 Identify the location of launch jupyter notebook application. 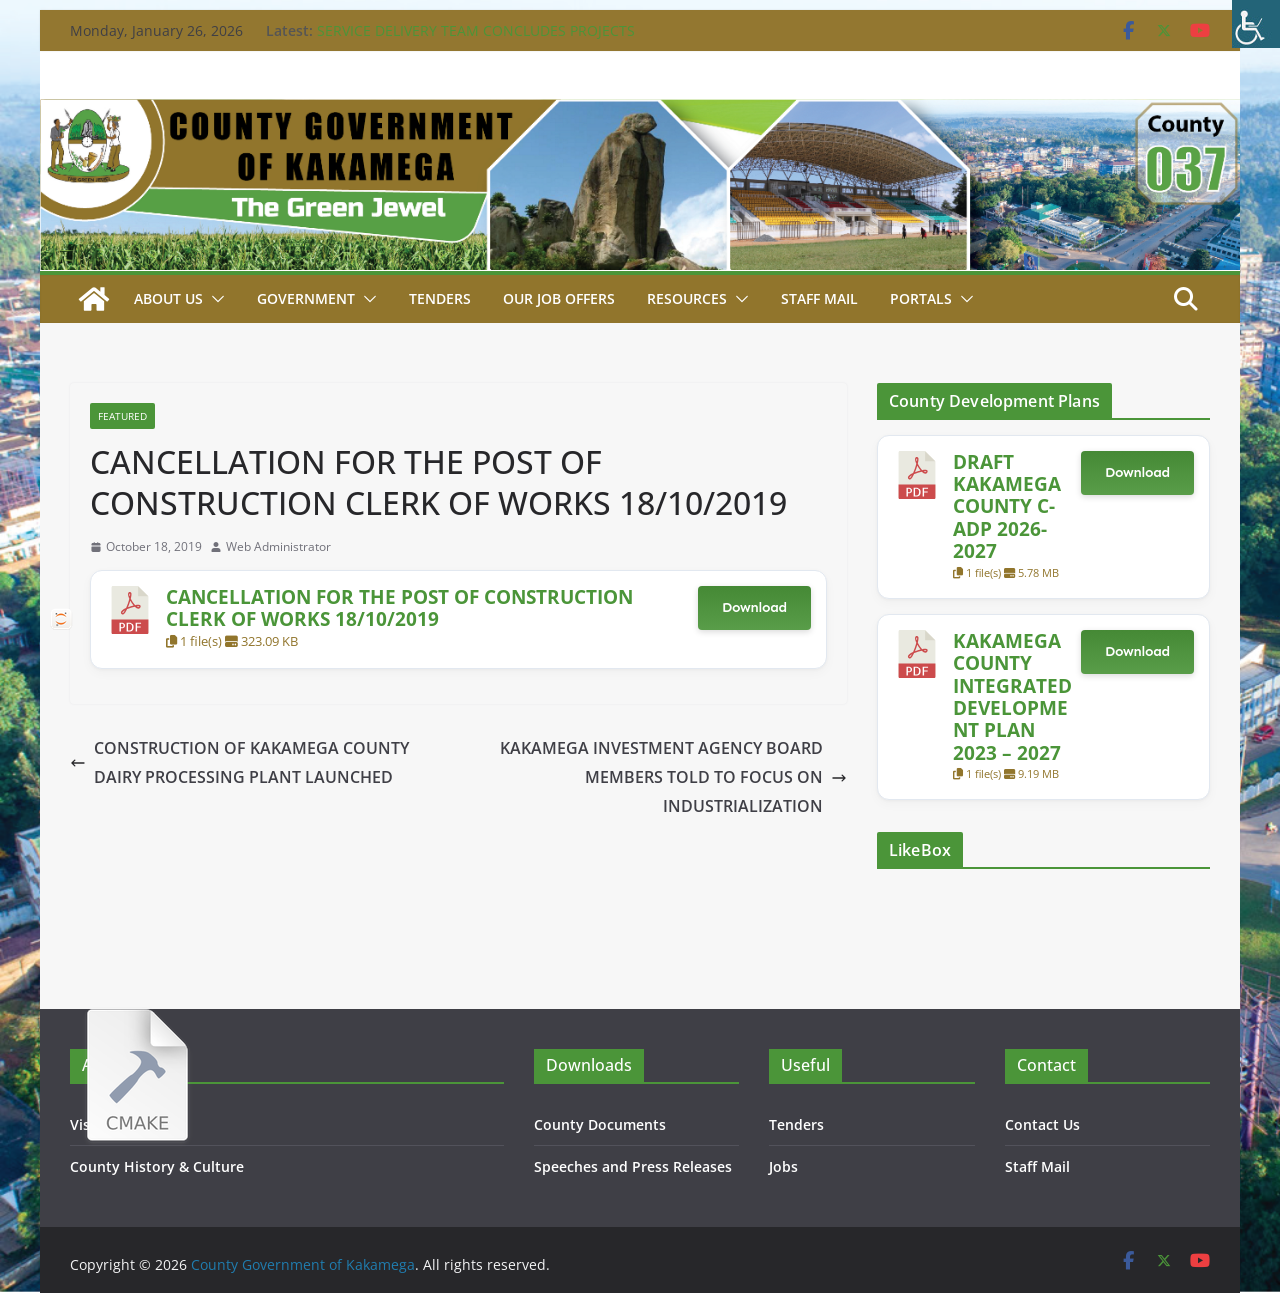
(61, 619).